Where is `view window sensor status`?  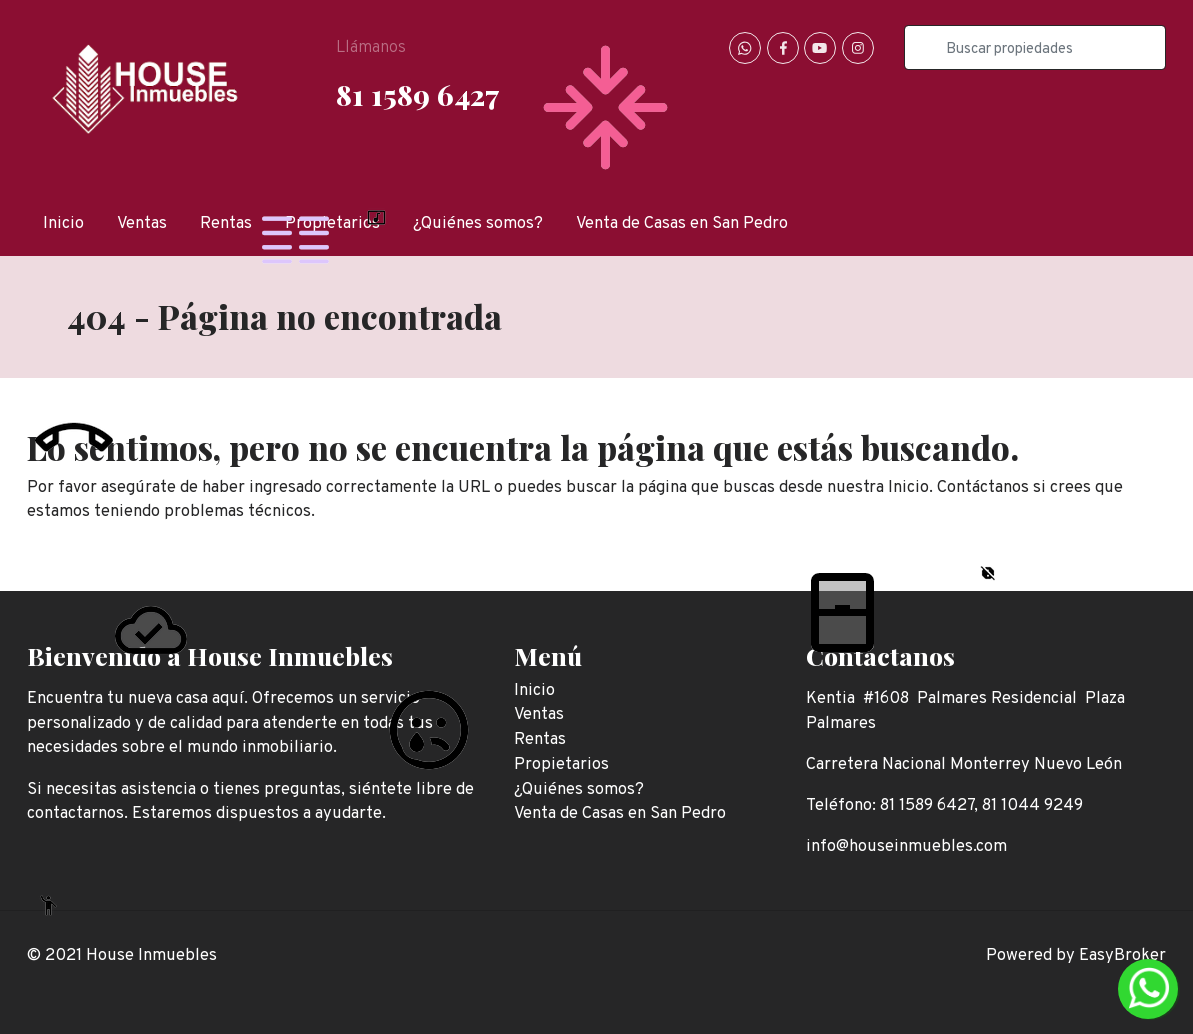 view window sensor status is located at coordinates (842, 612).